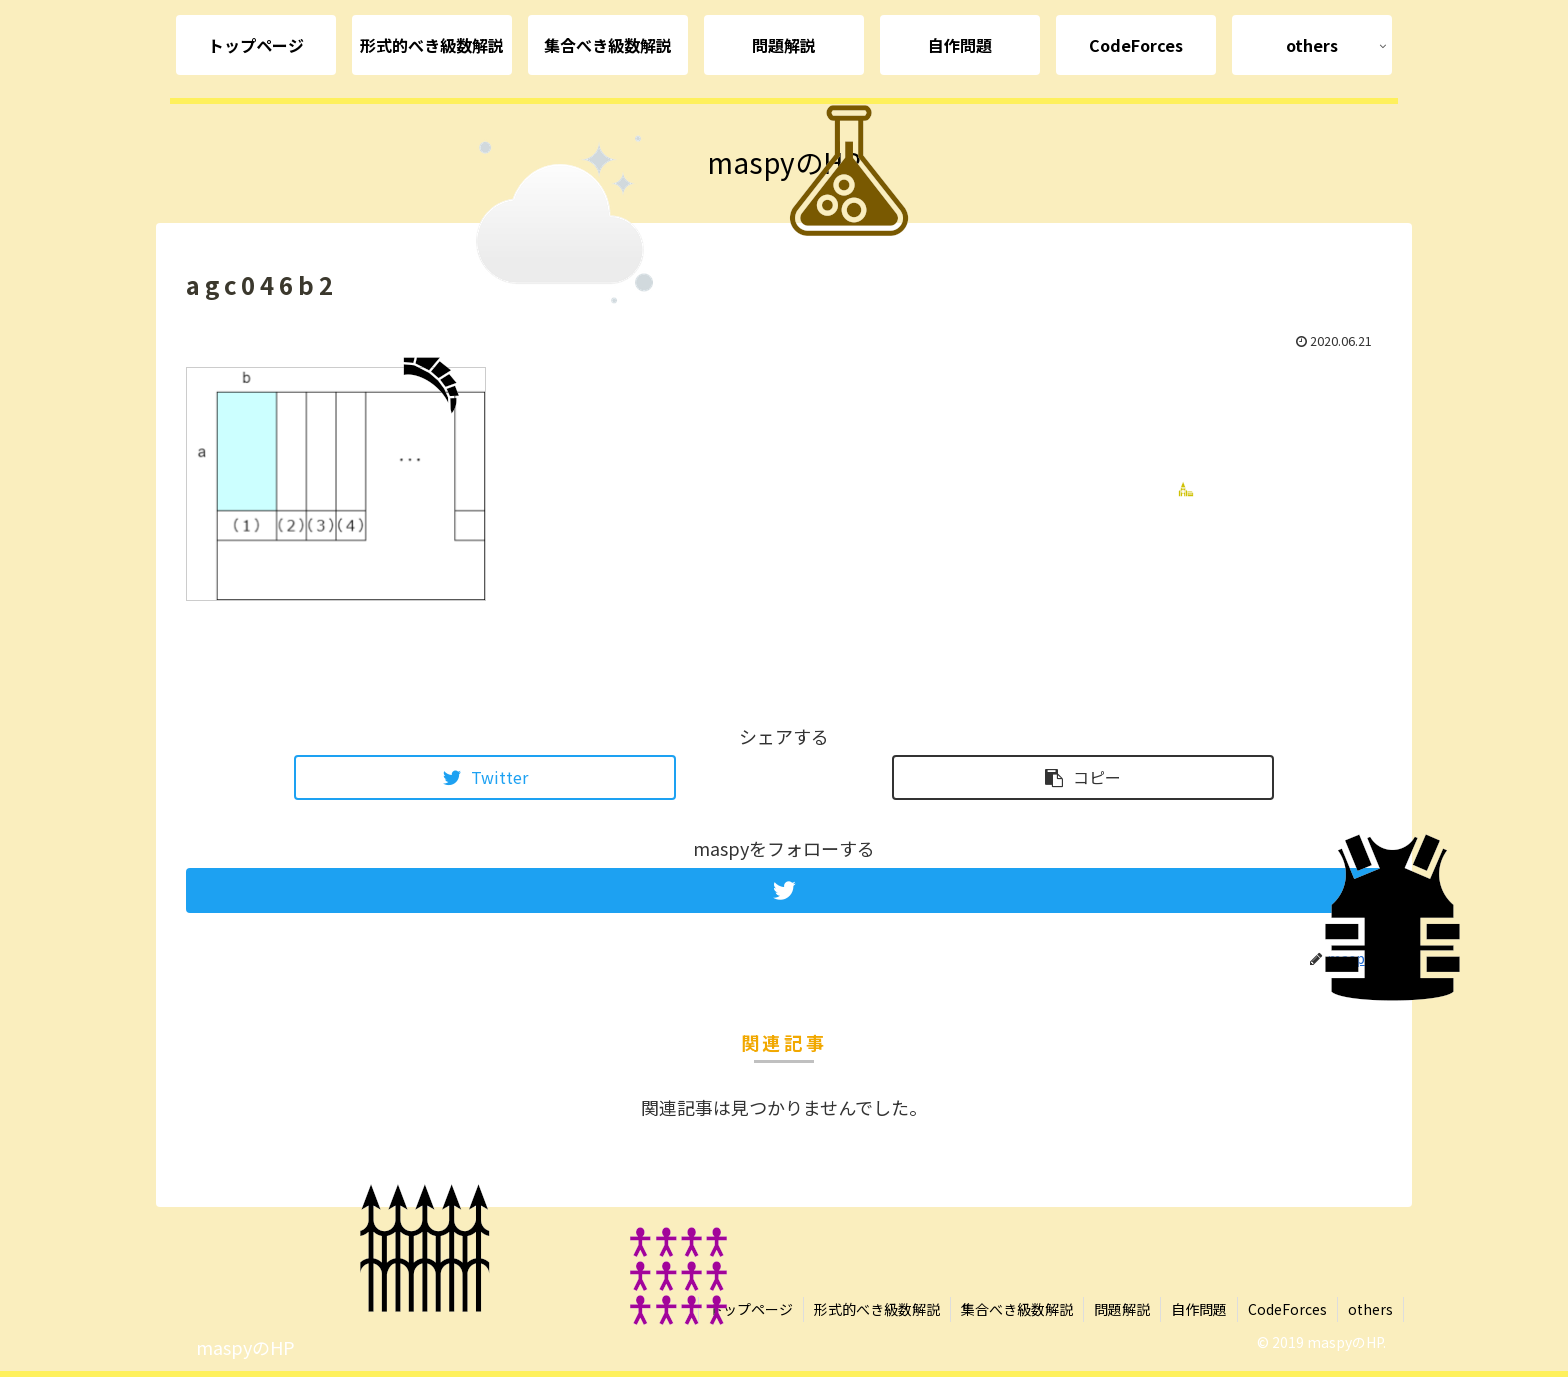  Describe the element at coordinates (1392, 917) in the screenshot. I see `equip body armor or protective gear` at that location.